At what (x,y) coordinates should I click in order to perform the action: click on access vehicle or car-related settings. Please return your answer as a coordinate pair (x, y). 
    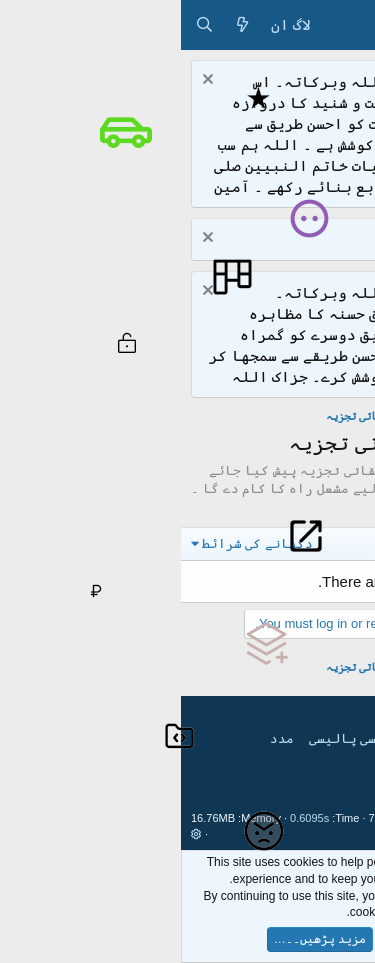
    Looking at the image, I should click on (126, 131).